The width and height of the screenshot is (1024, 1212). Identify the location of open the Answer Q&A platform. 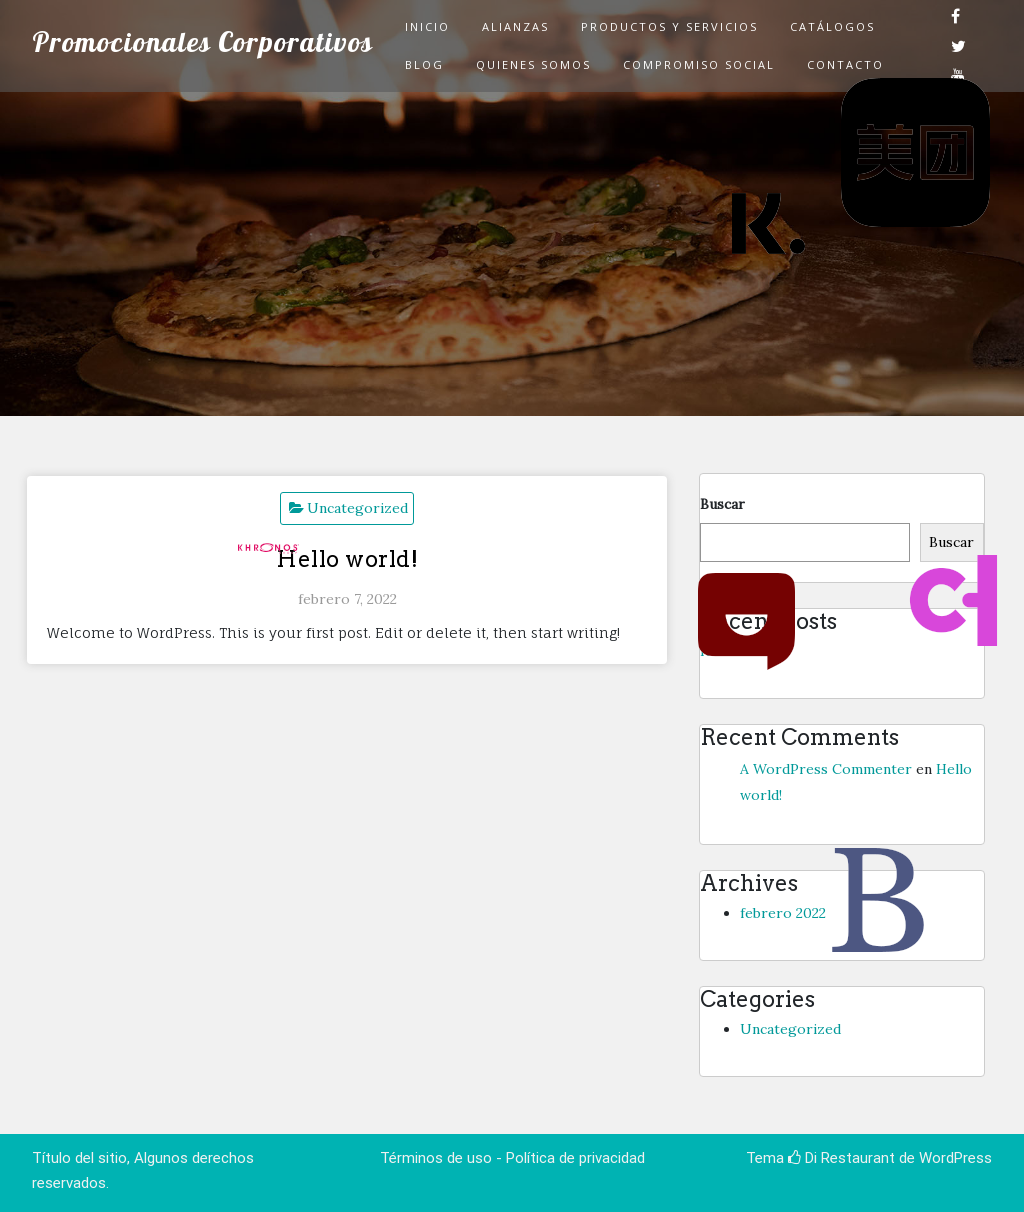
(746, 621).